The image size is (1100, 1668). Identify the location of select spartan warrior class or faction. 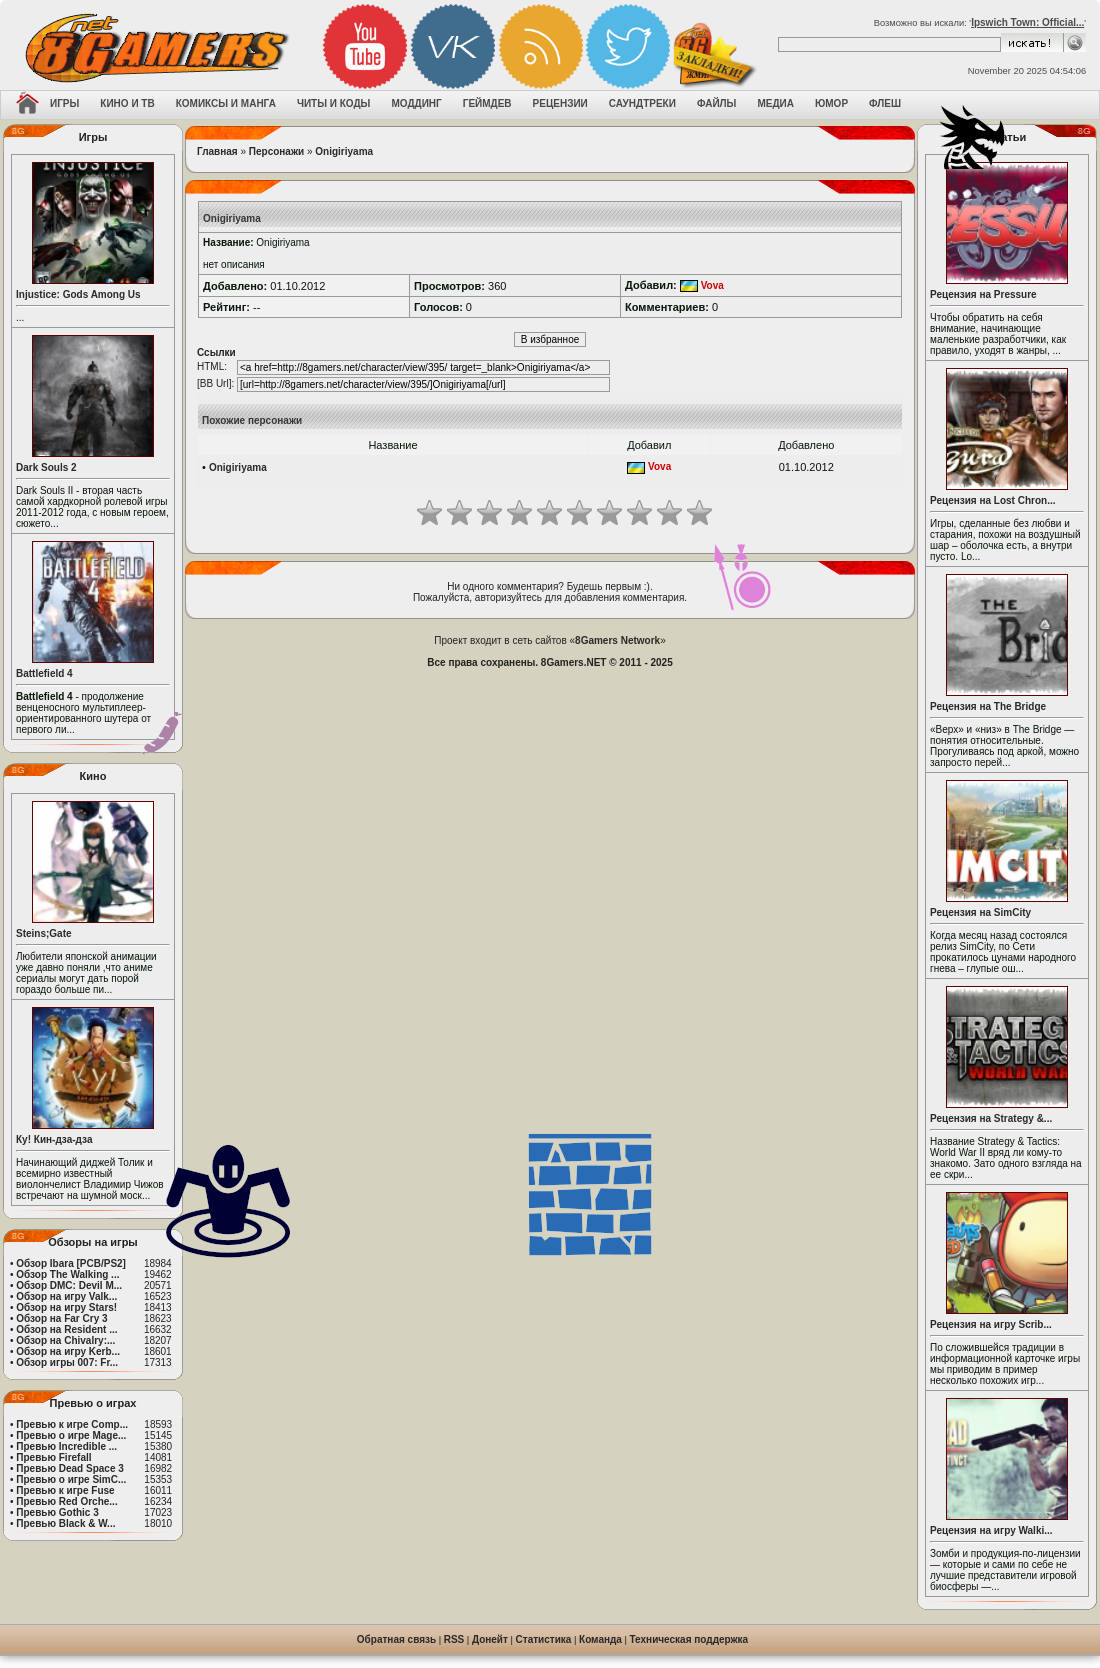
(739, 576).